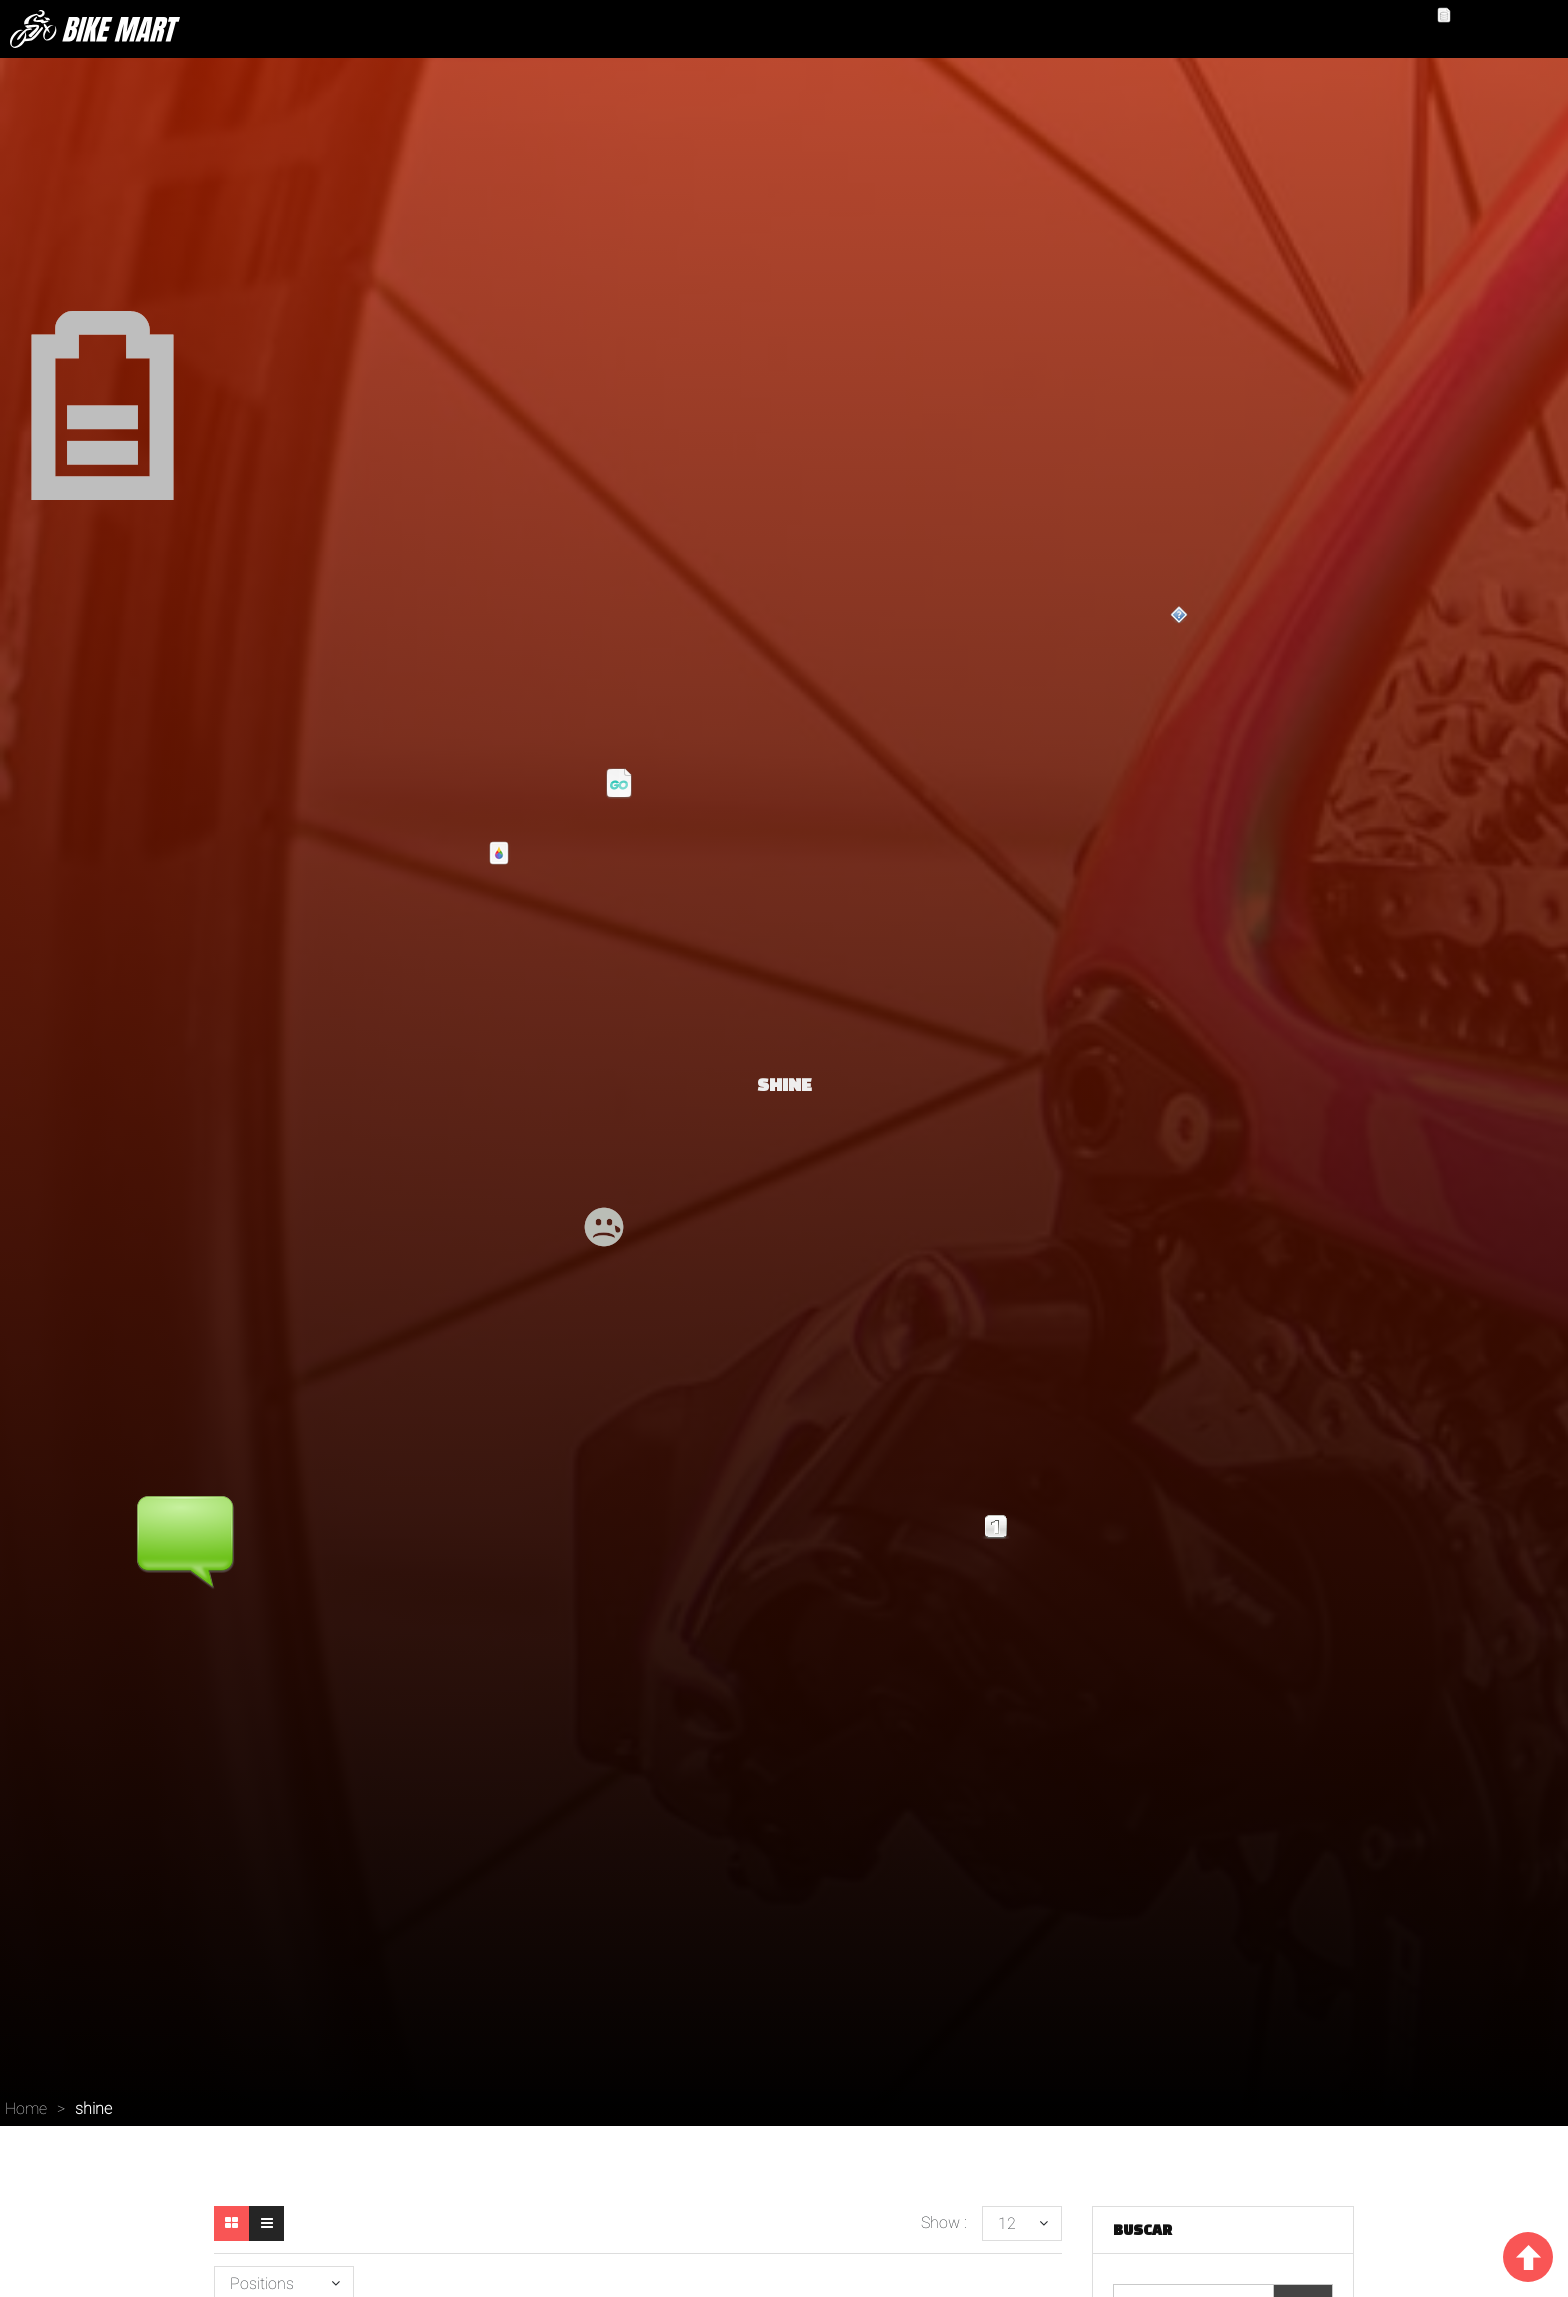 The width and height of the screenshot is (1568, 2297). I want to click on an ICC color profile file, so click(499, 853).